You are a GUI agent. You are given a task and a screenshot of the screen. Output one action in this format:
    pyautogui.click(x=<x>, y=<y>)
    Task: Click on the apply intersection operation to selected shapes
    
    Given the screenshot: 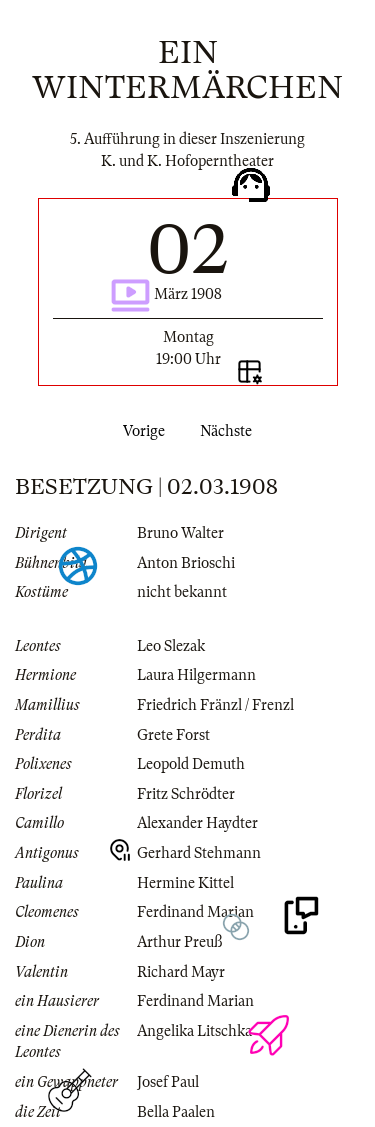 What is the action you would take?
    pyautogui.click(x=236, y=927)
    